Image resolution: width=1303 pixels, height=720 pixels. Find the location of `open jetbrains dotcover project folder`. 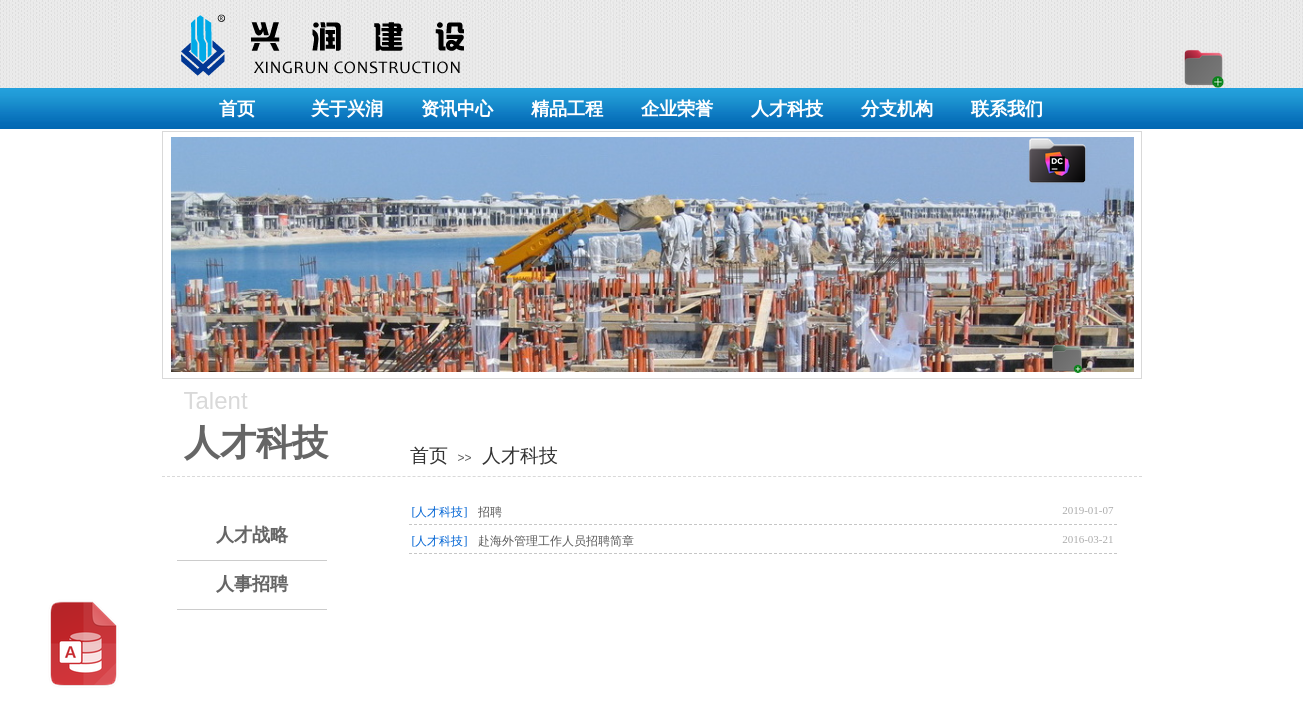

open jetbrains dotcover project folder is located at coordinates (1057, 162).